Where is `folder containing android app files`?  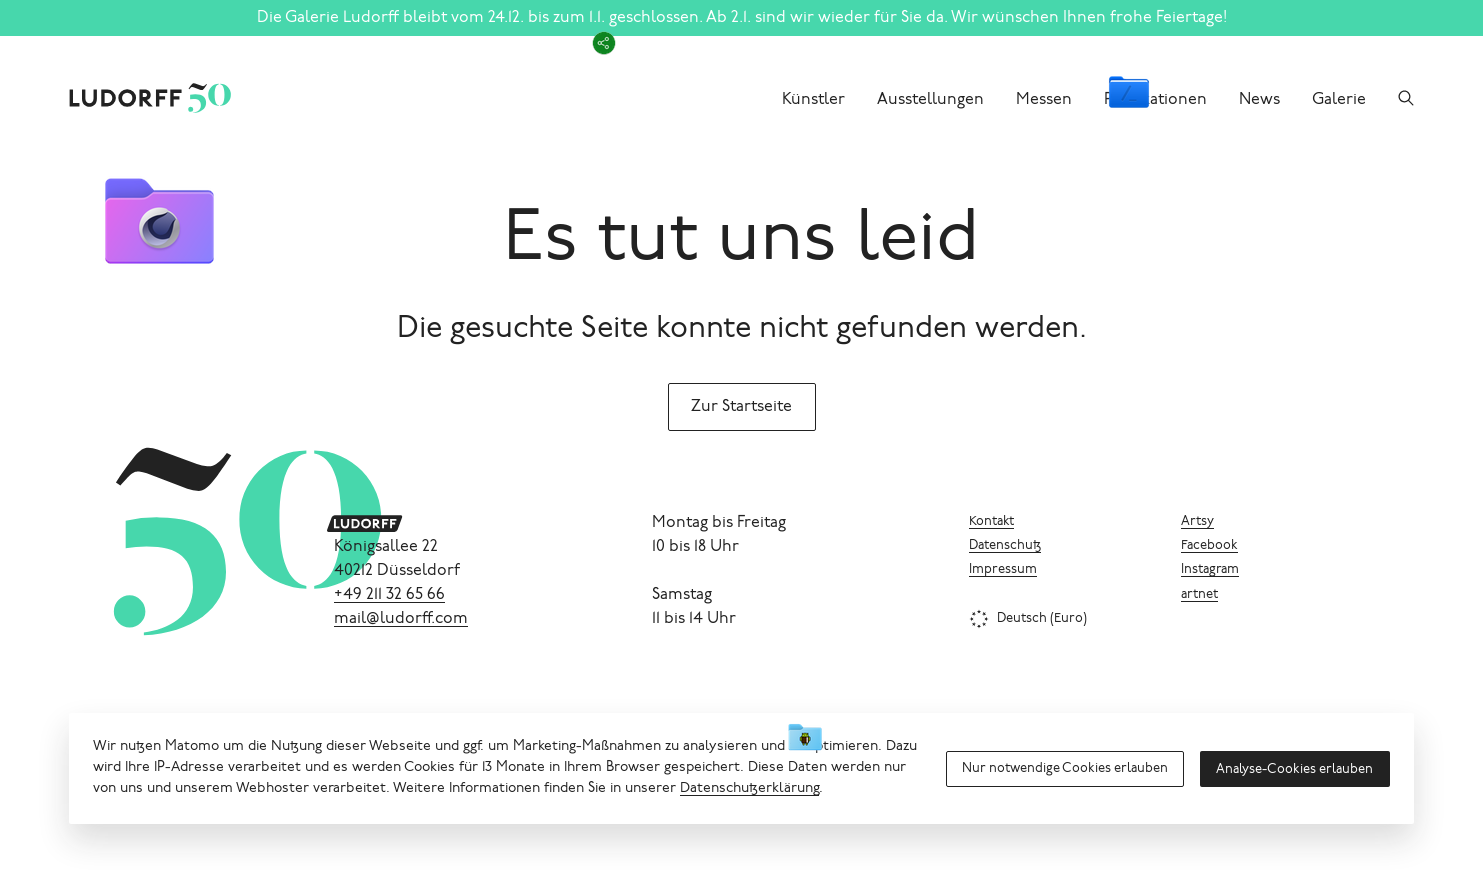
folder containing android app files is located at coordinates (805, 738).